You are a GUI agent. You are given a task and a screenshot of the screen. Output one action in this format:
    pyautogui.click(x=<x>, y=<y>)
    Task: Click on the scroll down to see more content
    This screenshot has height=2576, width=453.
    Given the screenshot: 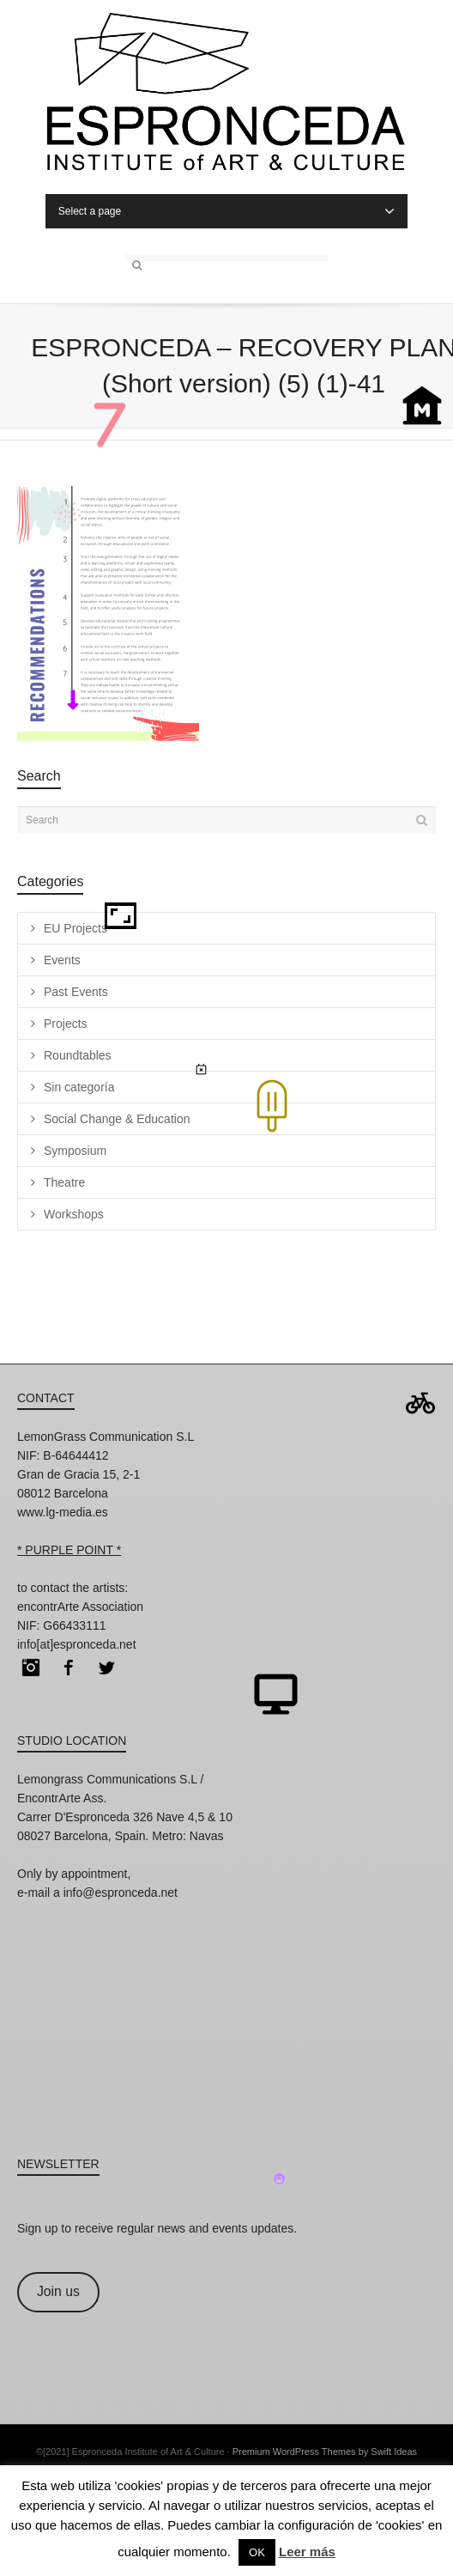 What is the action you would take?
    pyautogui.click(x=73, y=700)
    